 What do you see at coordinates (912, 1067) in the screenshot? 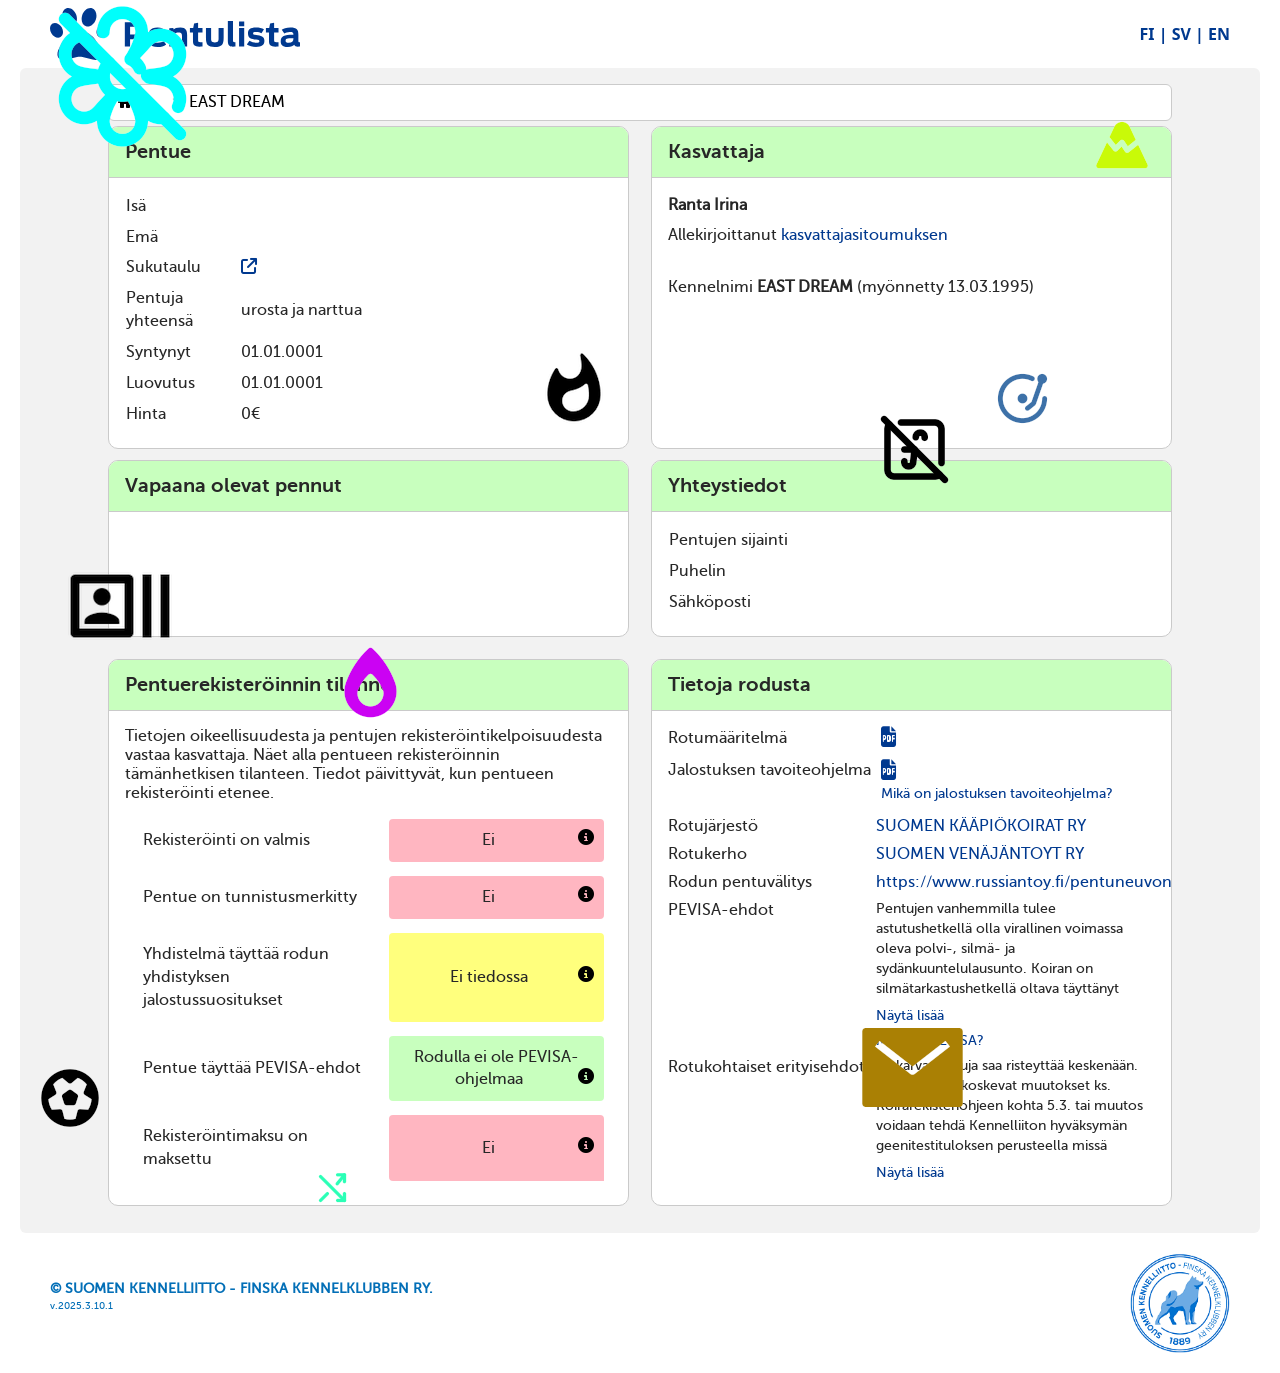
I see `open your email inbox` at bounding box center [912, 1067].